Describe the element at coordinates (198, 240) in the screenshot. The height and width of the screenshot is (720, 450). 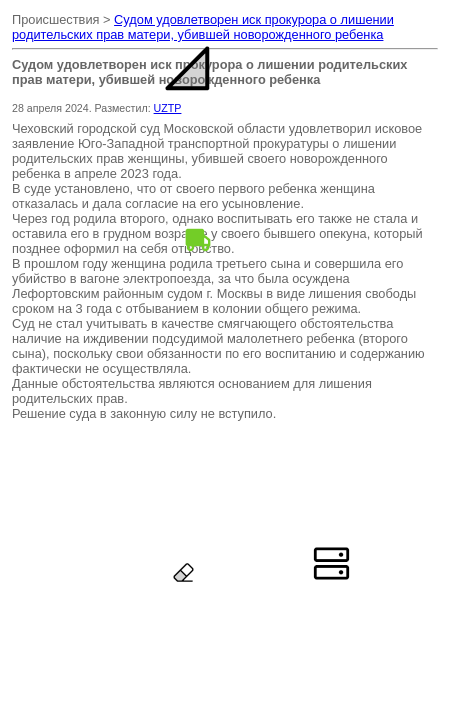
I see `access delivery or shipping options` at that location.